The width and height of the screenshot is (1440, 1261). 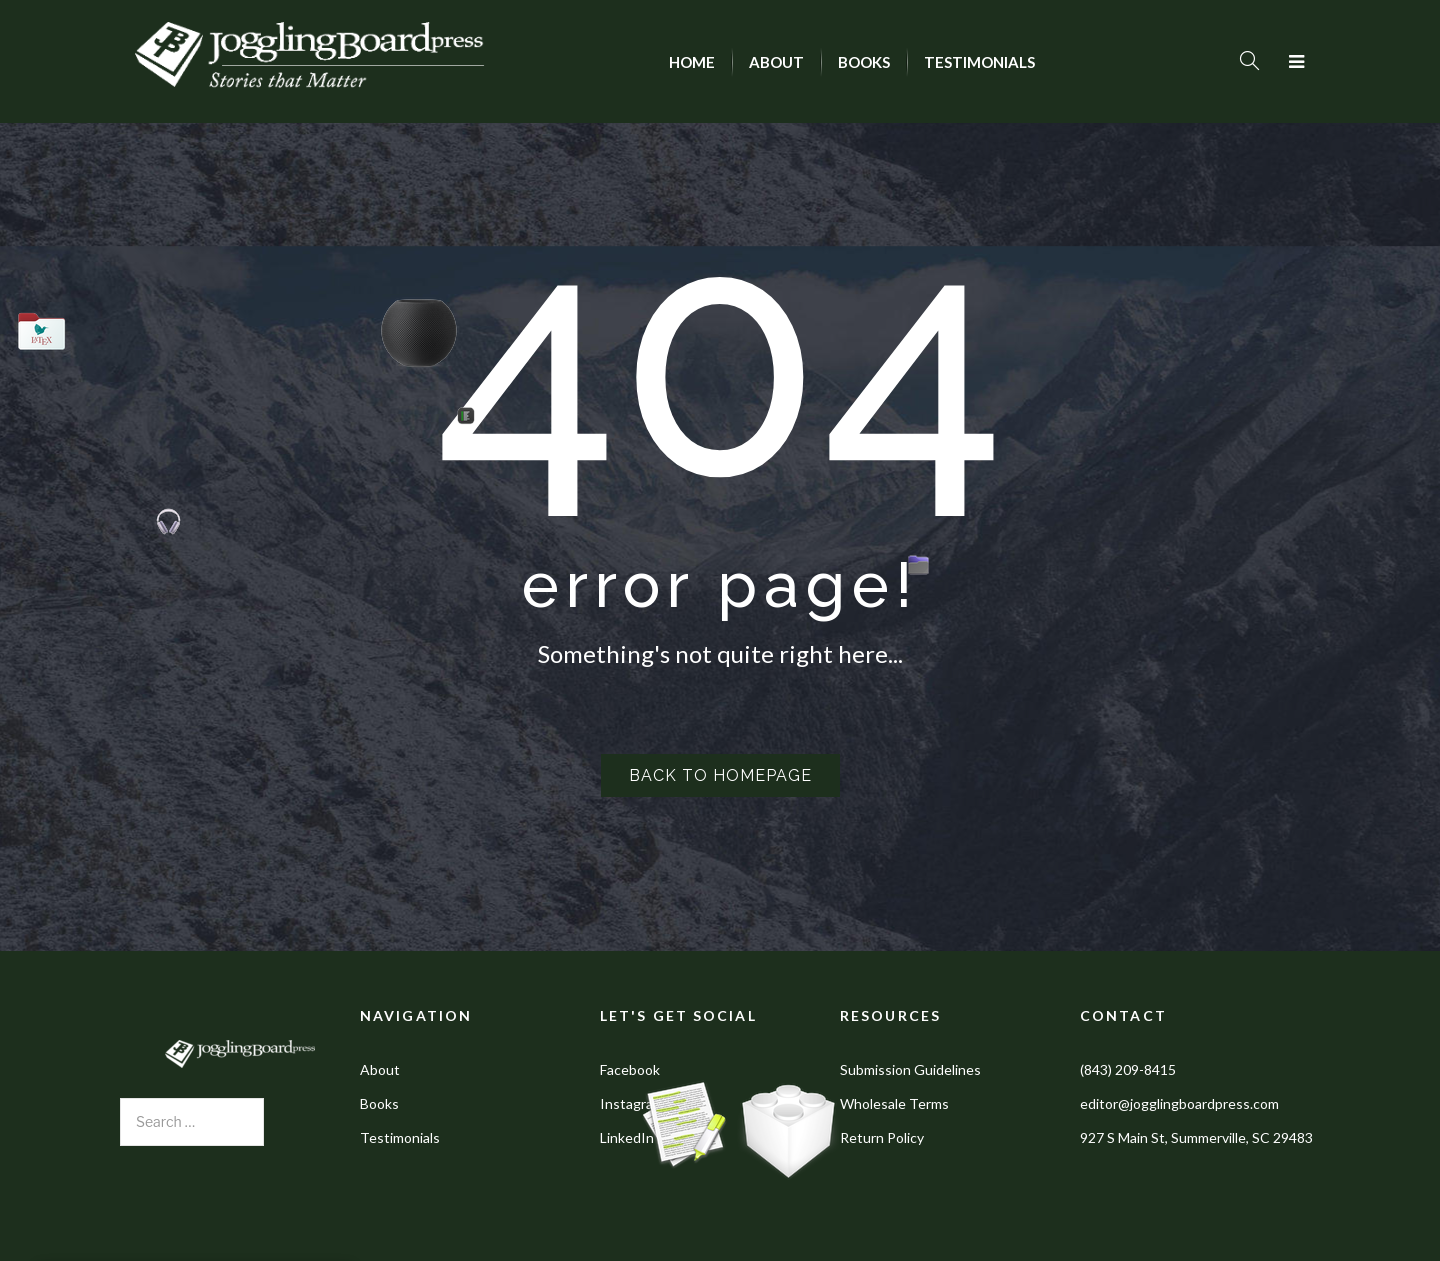 I want to click on open folder containing LaTeX documents, so click(x=41, y=332).